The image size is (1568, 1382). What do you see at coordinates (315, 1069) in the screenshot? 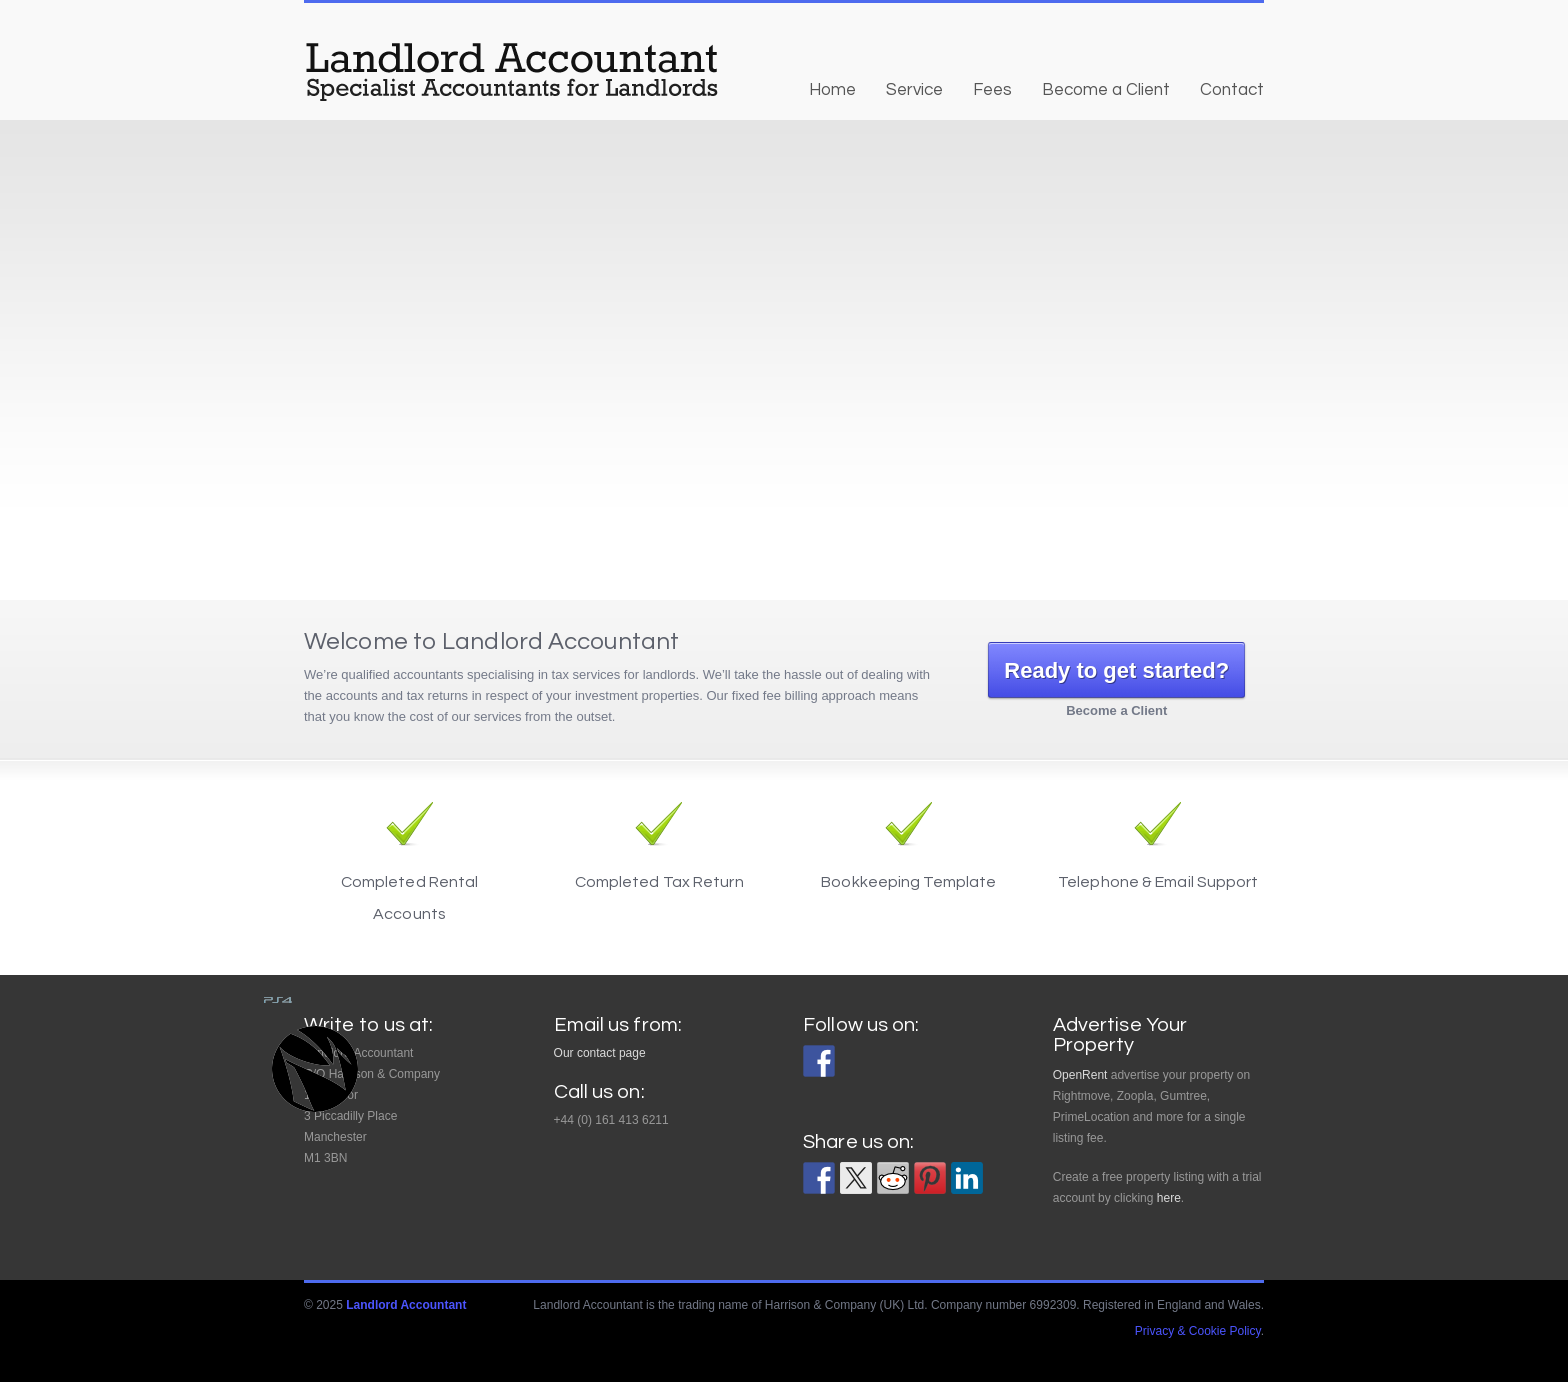
I see `spacemacs text editor logo` at bounding box center [315, 1069].